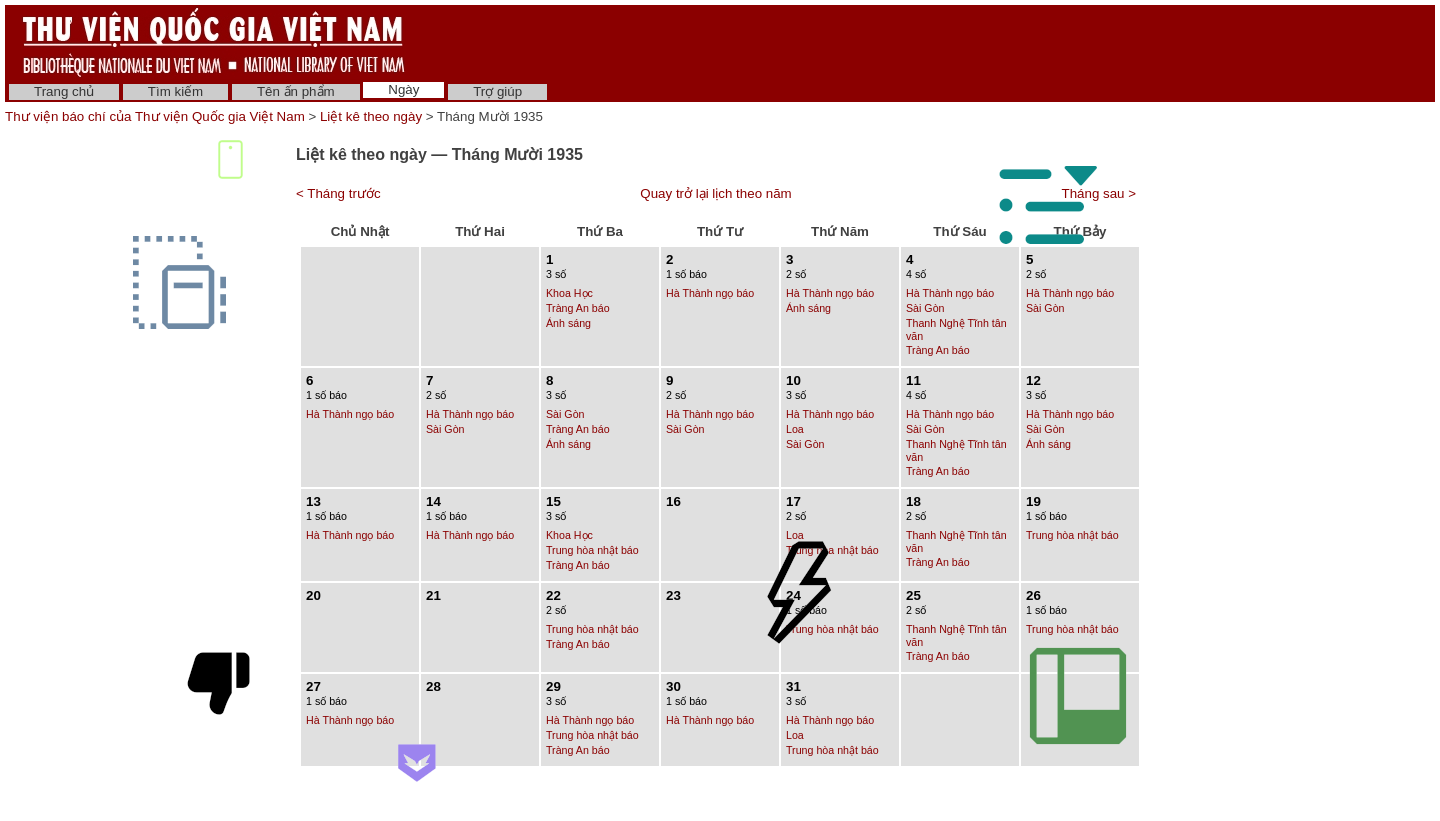 This screenshot has height=821, width=1440. What do you see at coordinates (218, 683) in the screenshot?
I see `dislike or downvote content` at bounding box center [218, 683].